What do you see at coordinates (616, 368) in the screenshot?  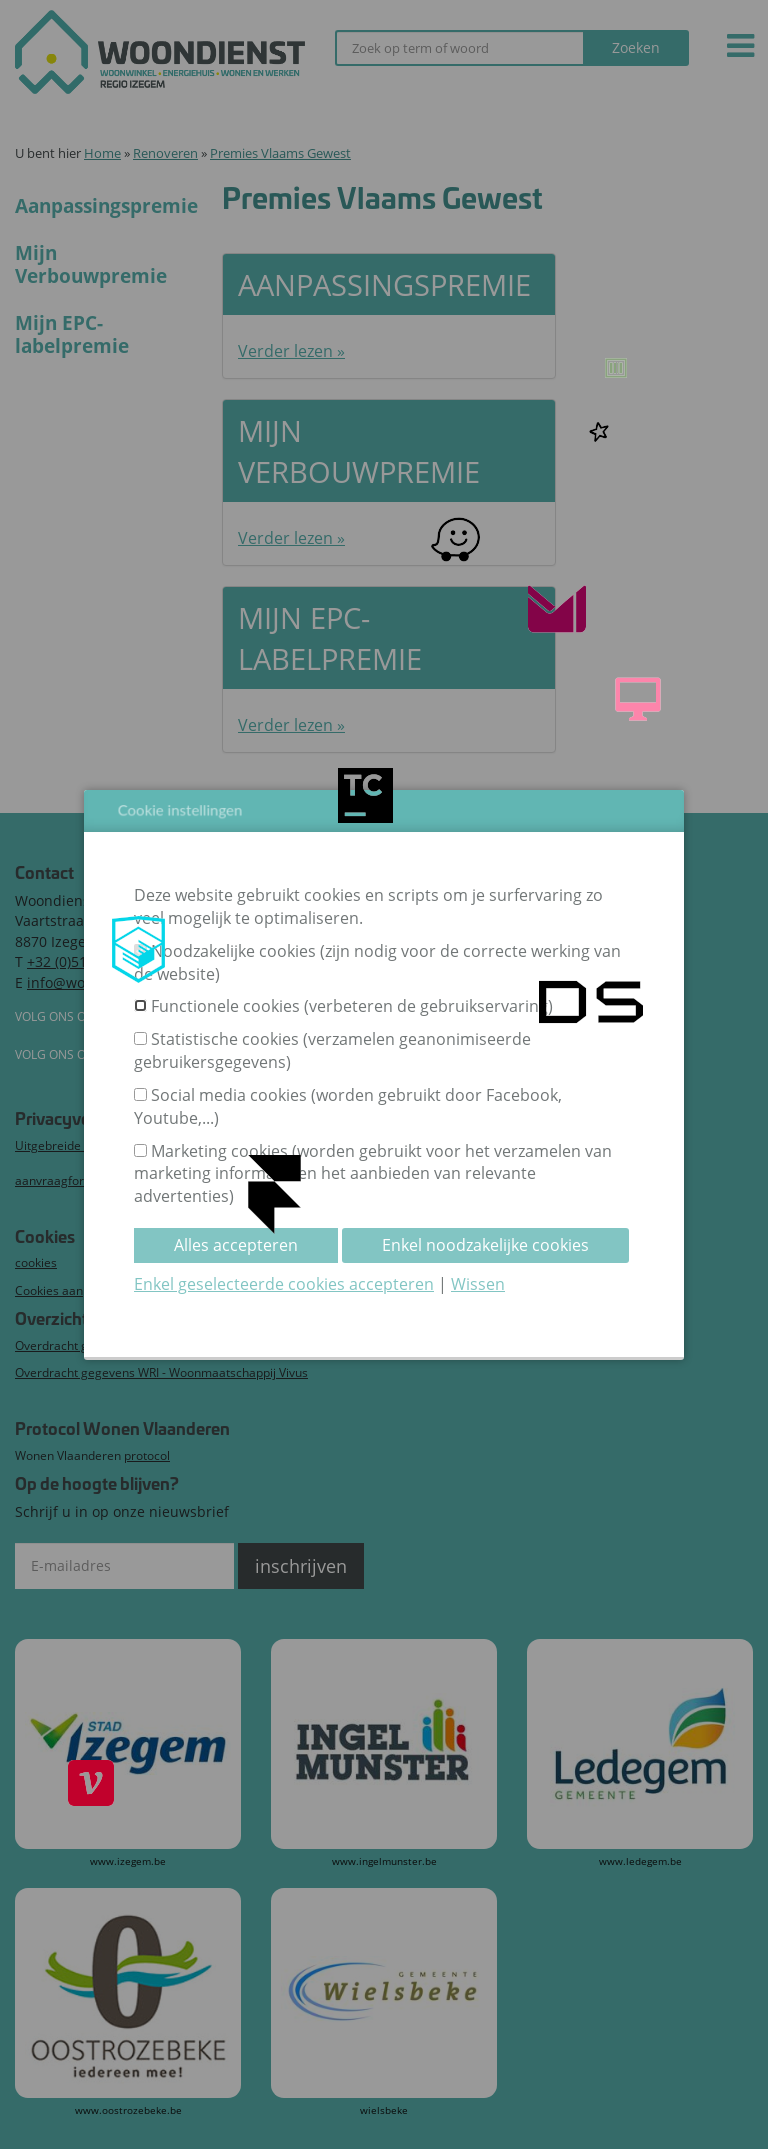 I see `scan a barcode` at bounding box center [616, 368].